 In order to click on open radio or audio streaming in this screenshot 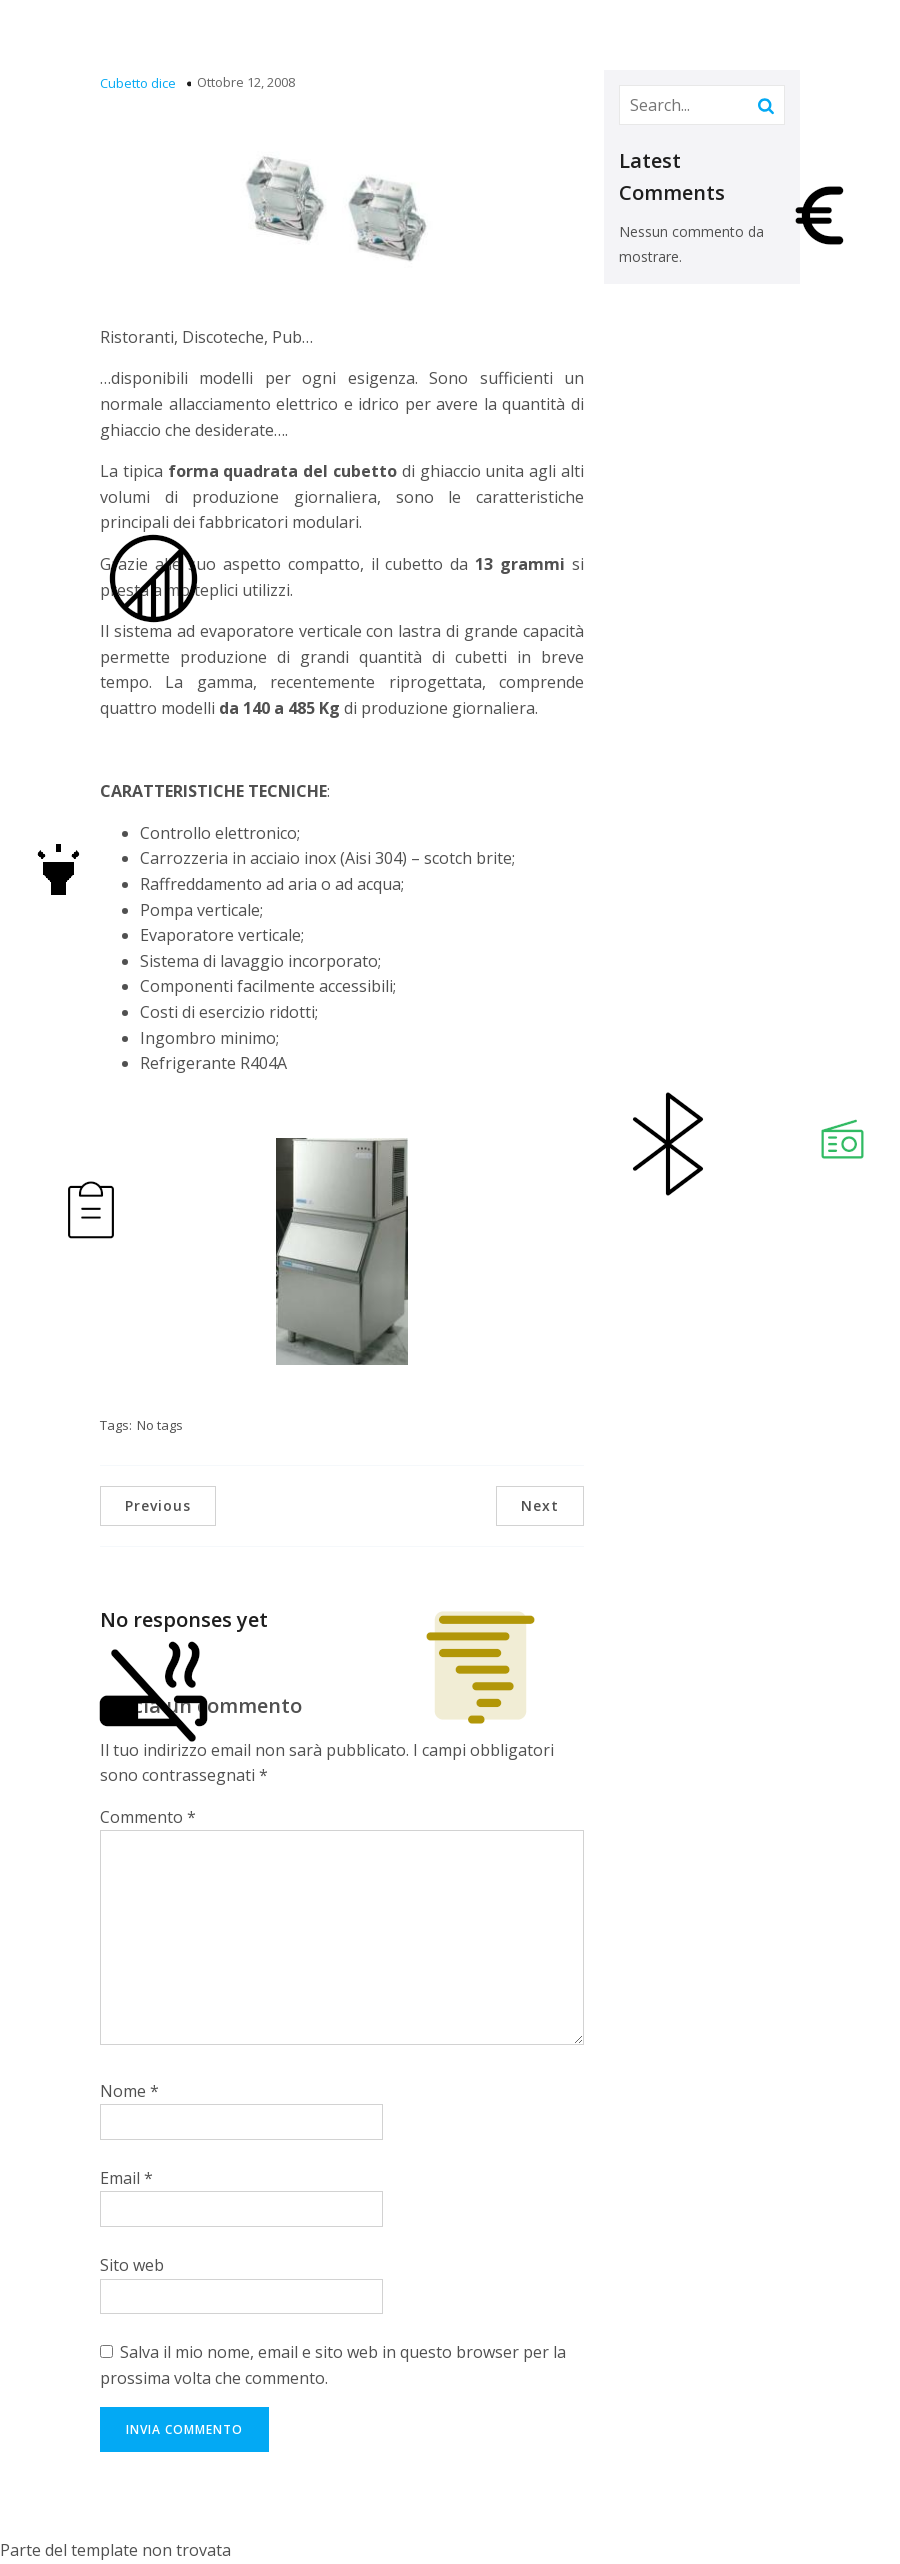, I will do `click(842, 1142)`.